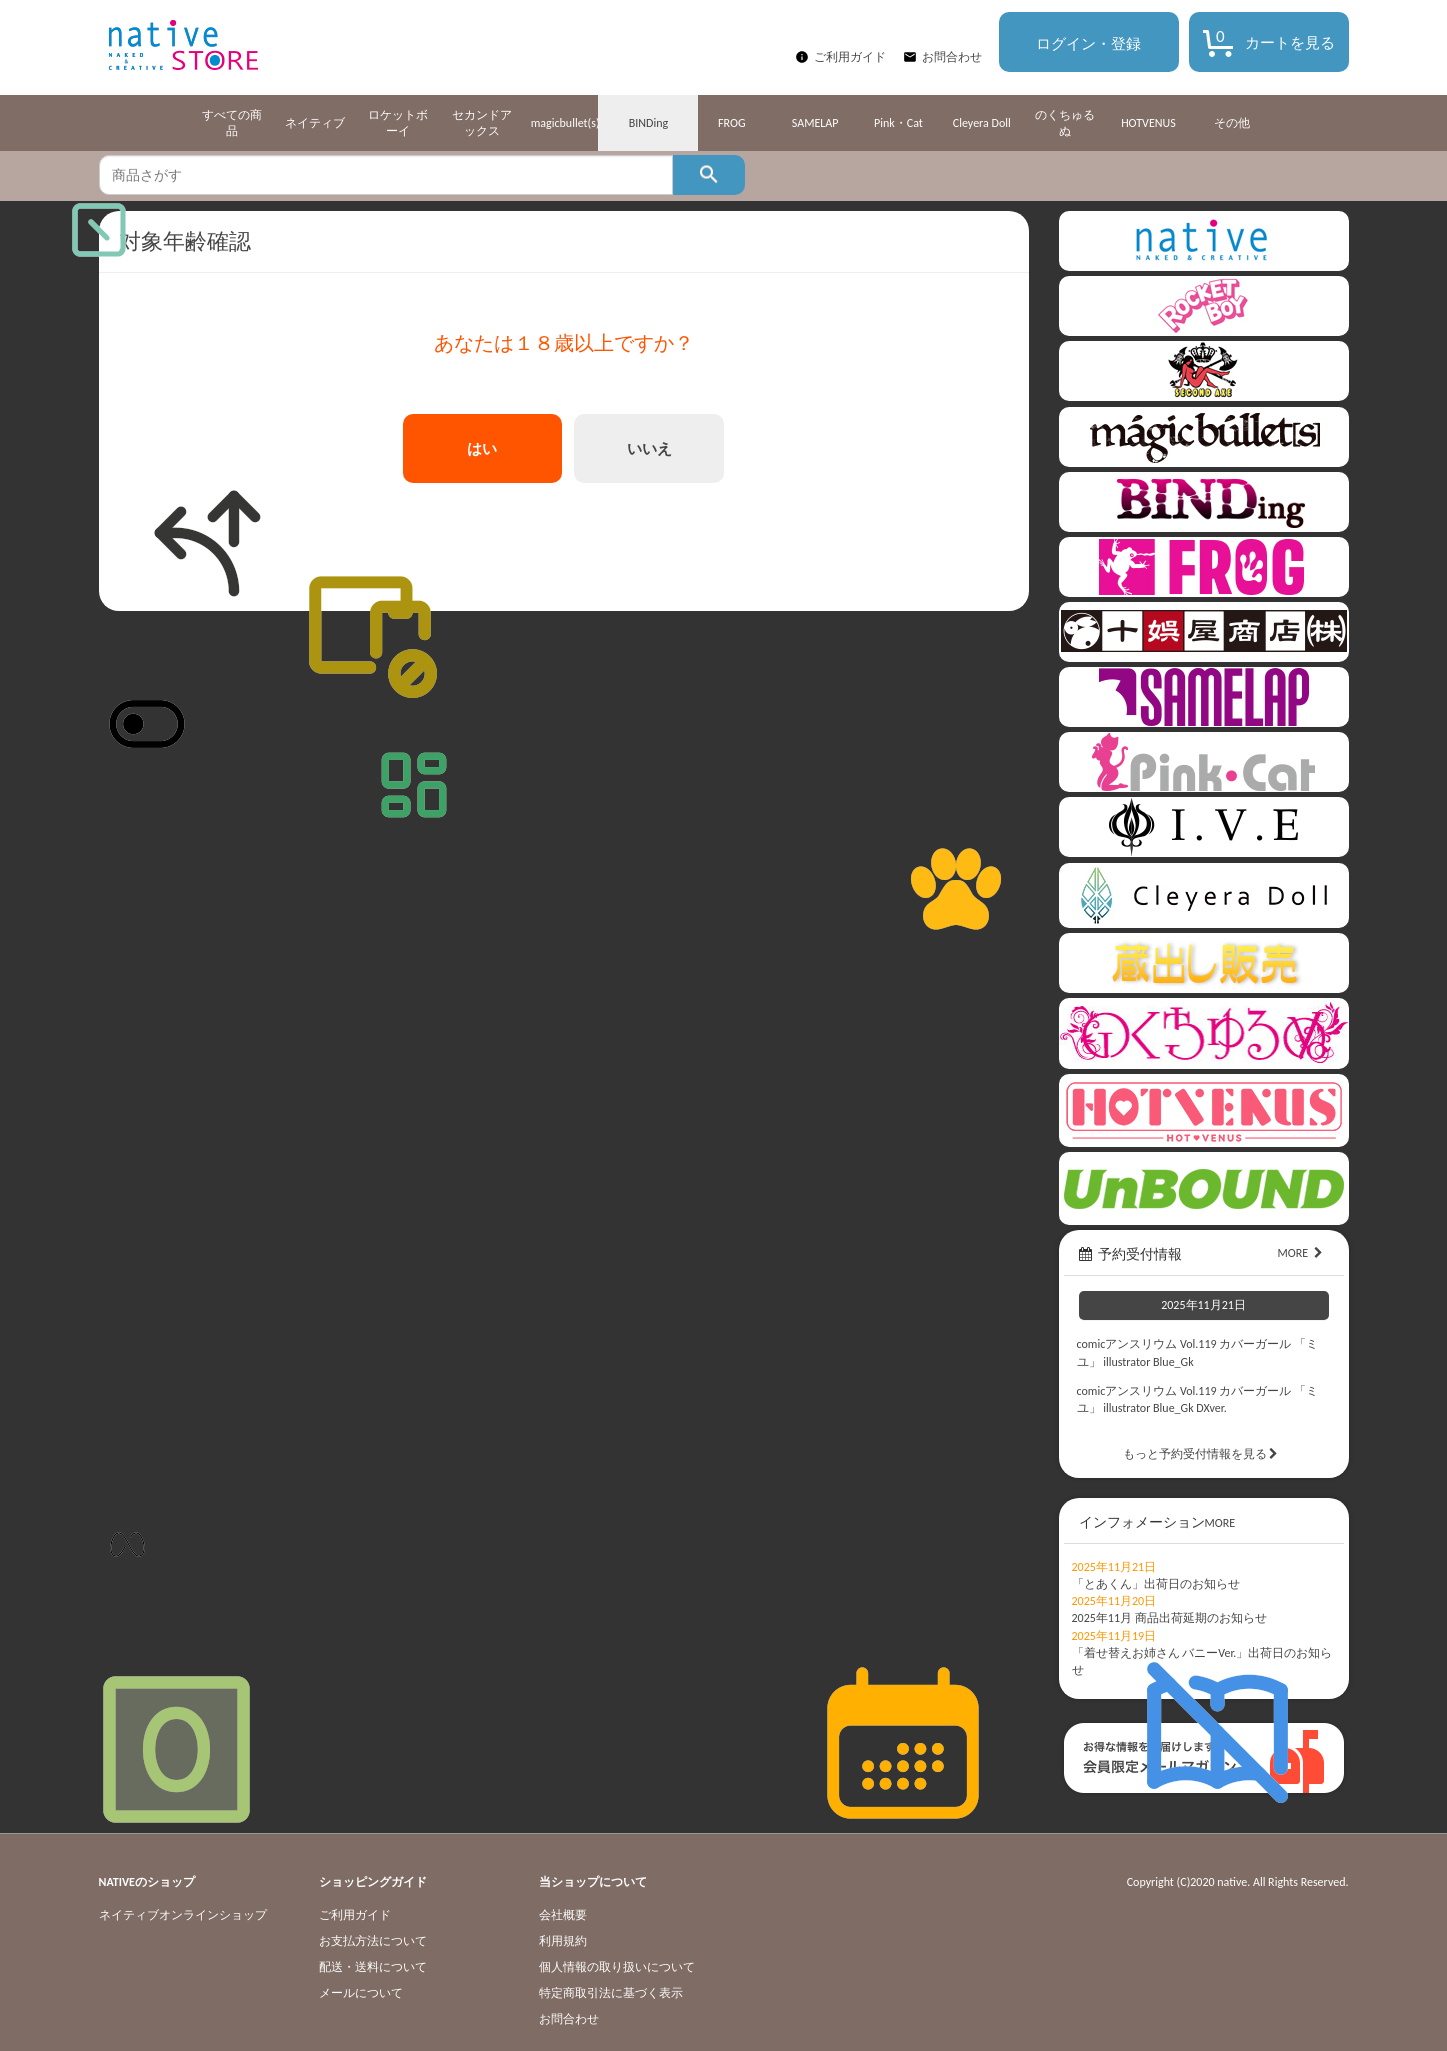 The width and height of the screenshot is (1447, 2051). Describe the element at coordinates (207, 543) in the screenshot. I see `take the left ramp or exit` at that location.